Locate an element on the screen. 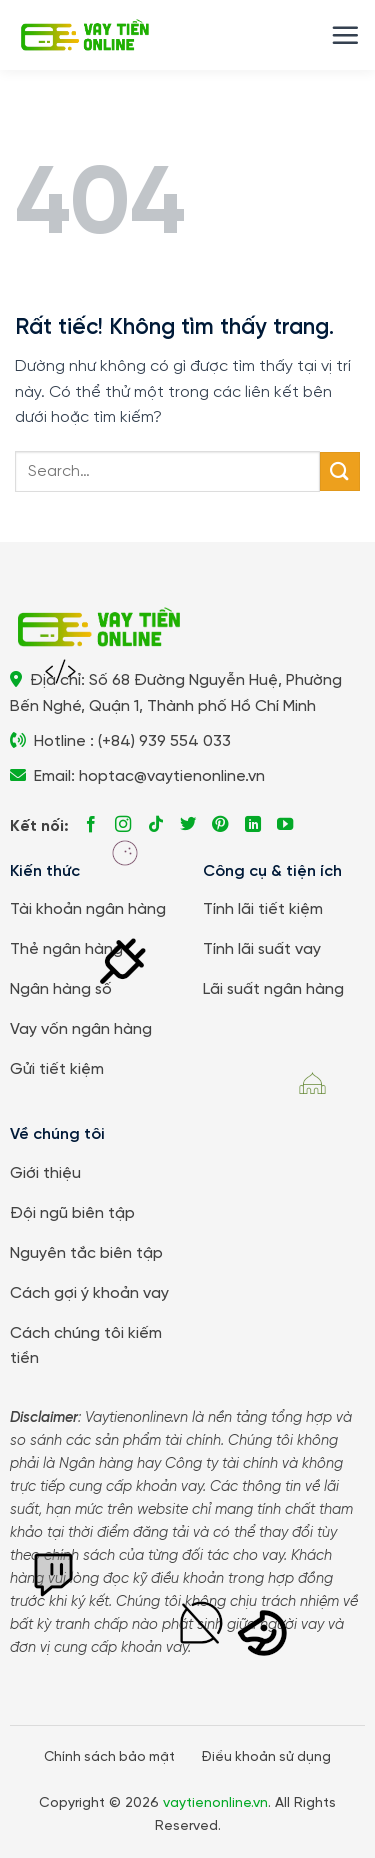  open the Twitch app is located at coordinates (53, 1572).